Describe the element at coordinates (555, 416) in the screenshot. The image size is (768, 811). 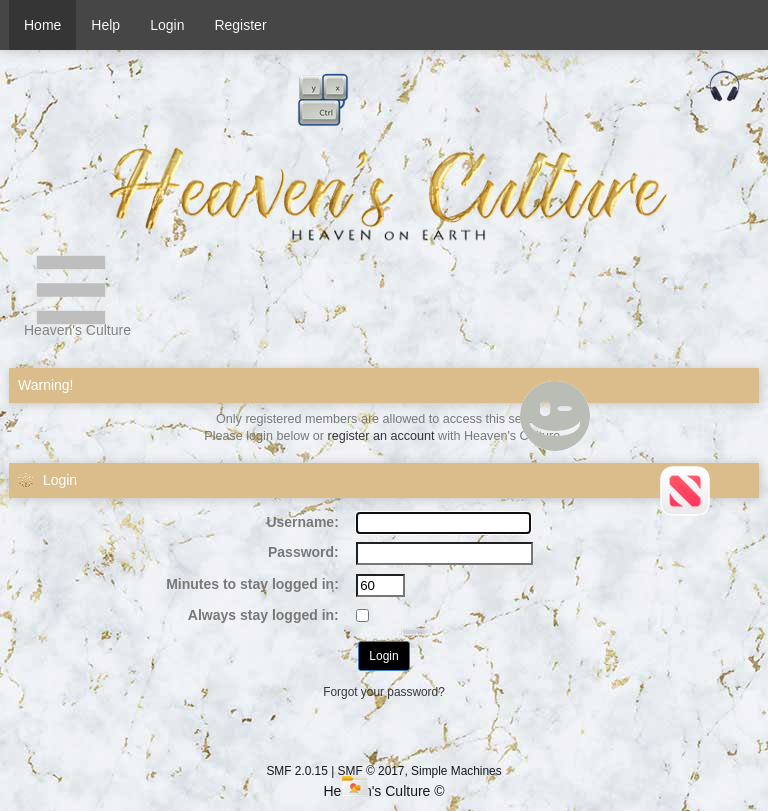
I see `insert a winking emoji in a message` at that location.